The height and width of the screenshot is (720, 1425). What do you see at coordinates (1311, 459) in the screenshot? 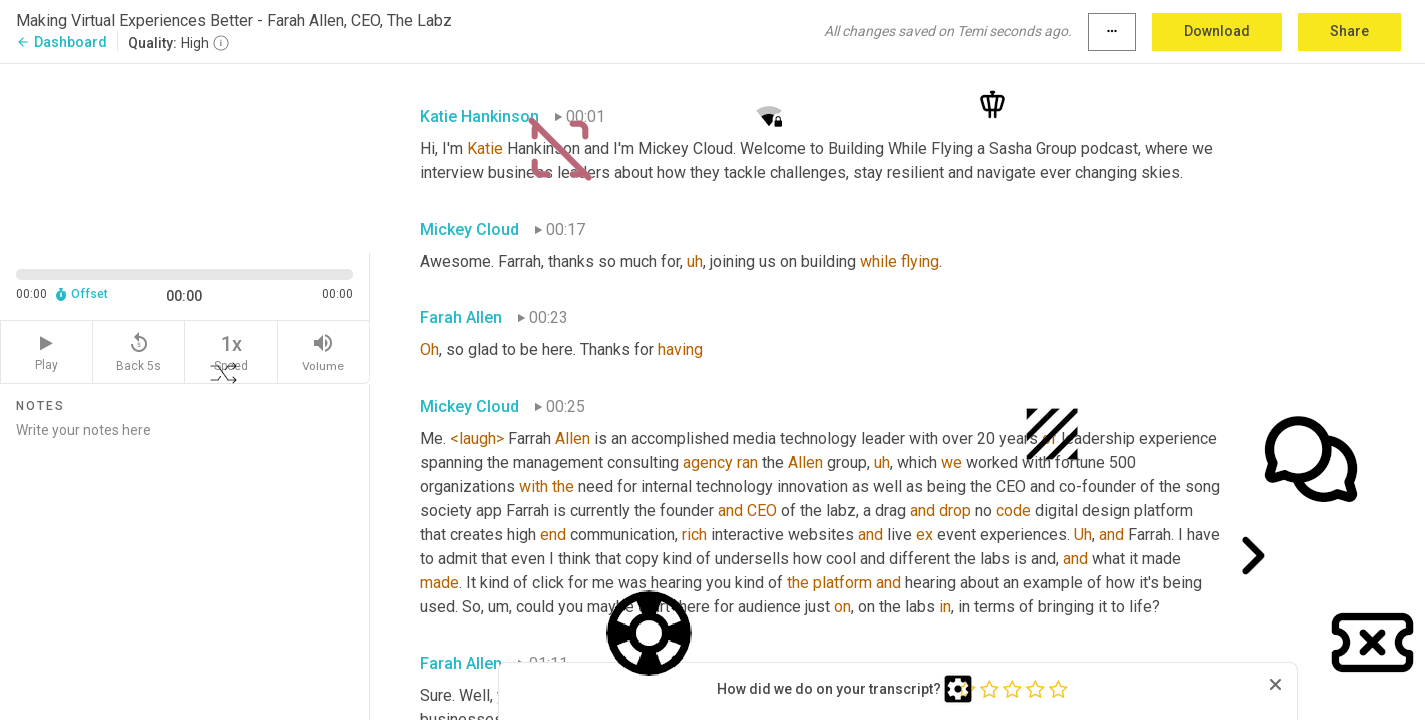
I see `open chat or messaging` at bounding box center [1311, 459].